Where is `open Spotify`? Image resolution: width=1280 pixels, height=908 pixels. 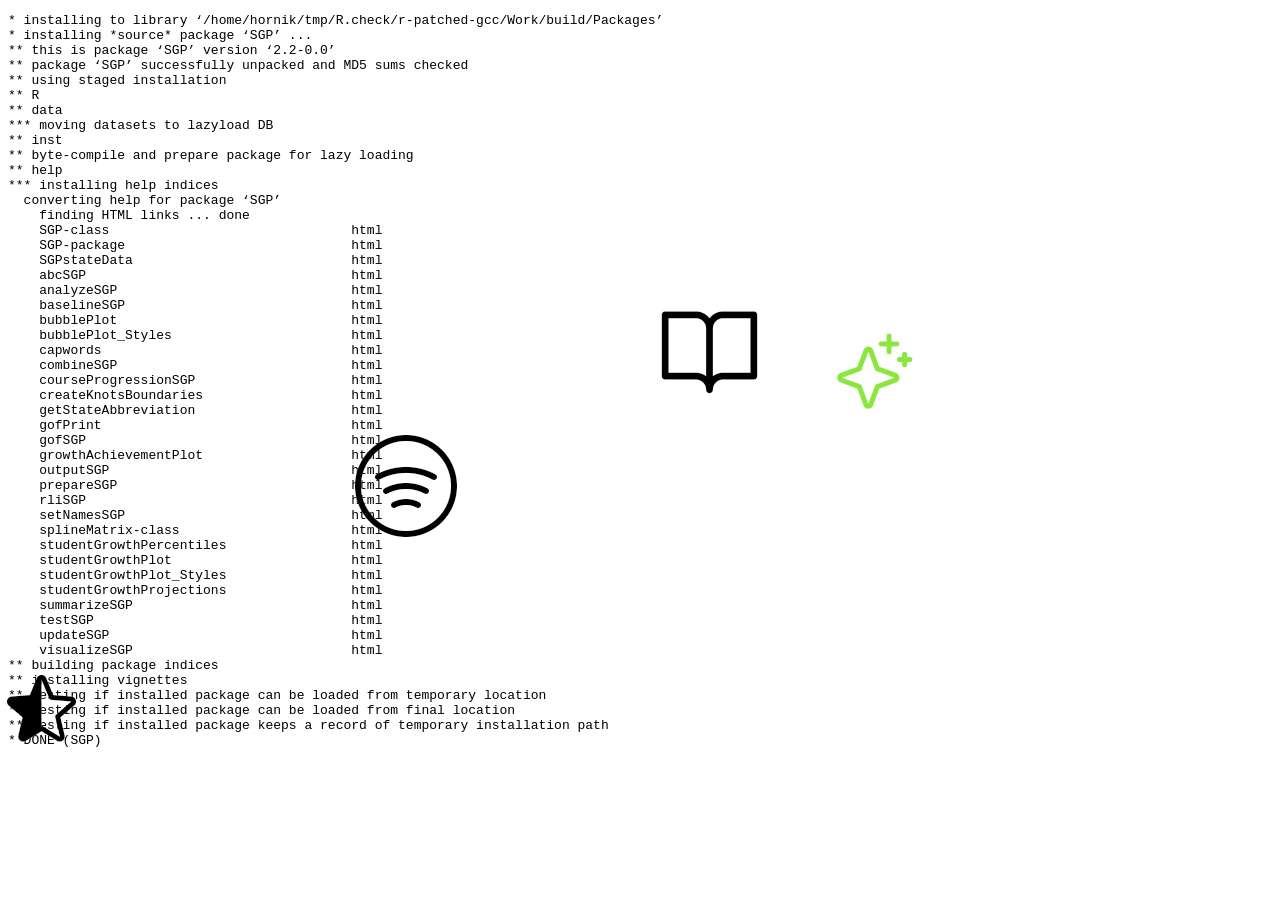
open Spotify is located at coordinates (406, 486).